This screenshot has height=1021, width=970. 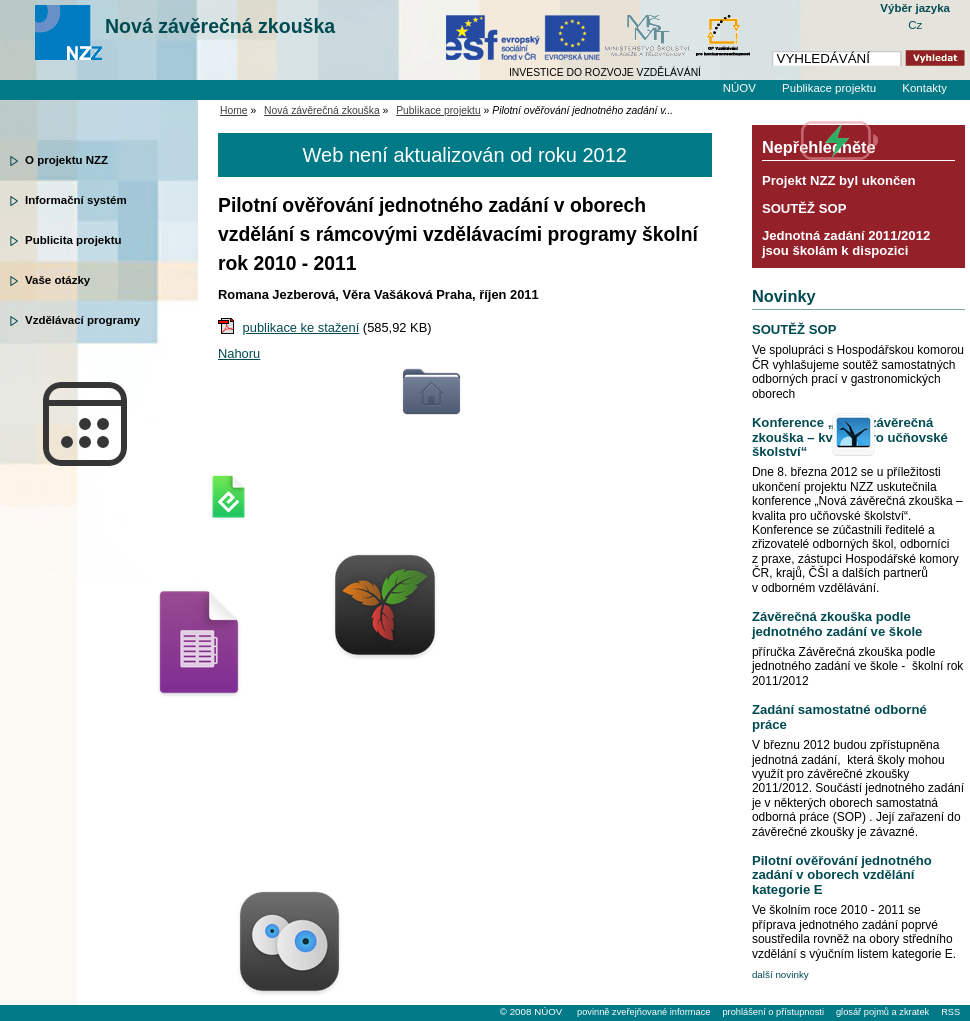 What do you see at coordinates (289, 941) in the screenshot?
I see `open xfce4 eyes desktop widget` at bounding box center [289, 941].